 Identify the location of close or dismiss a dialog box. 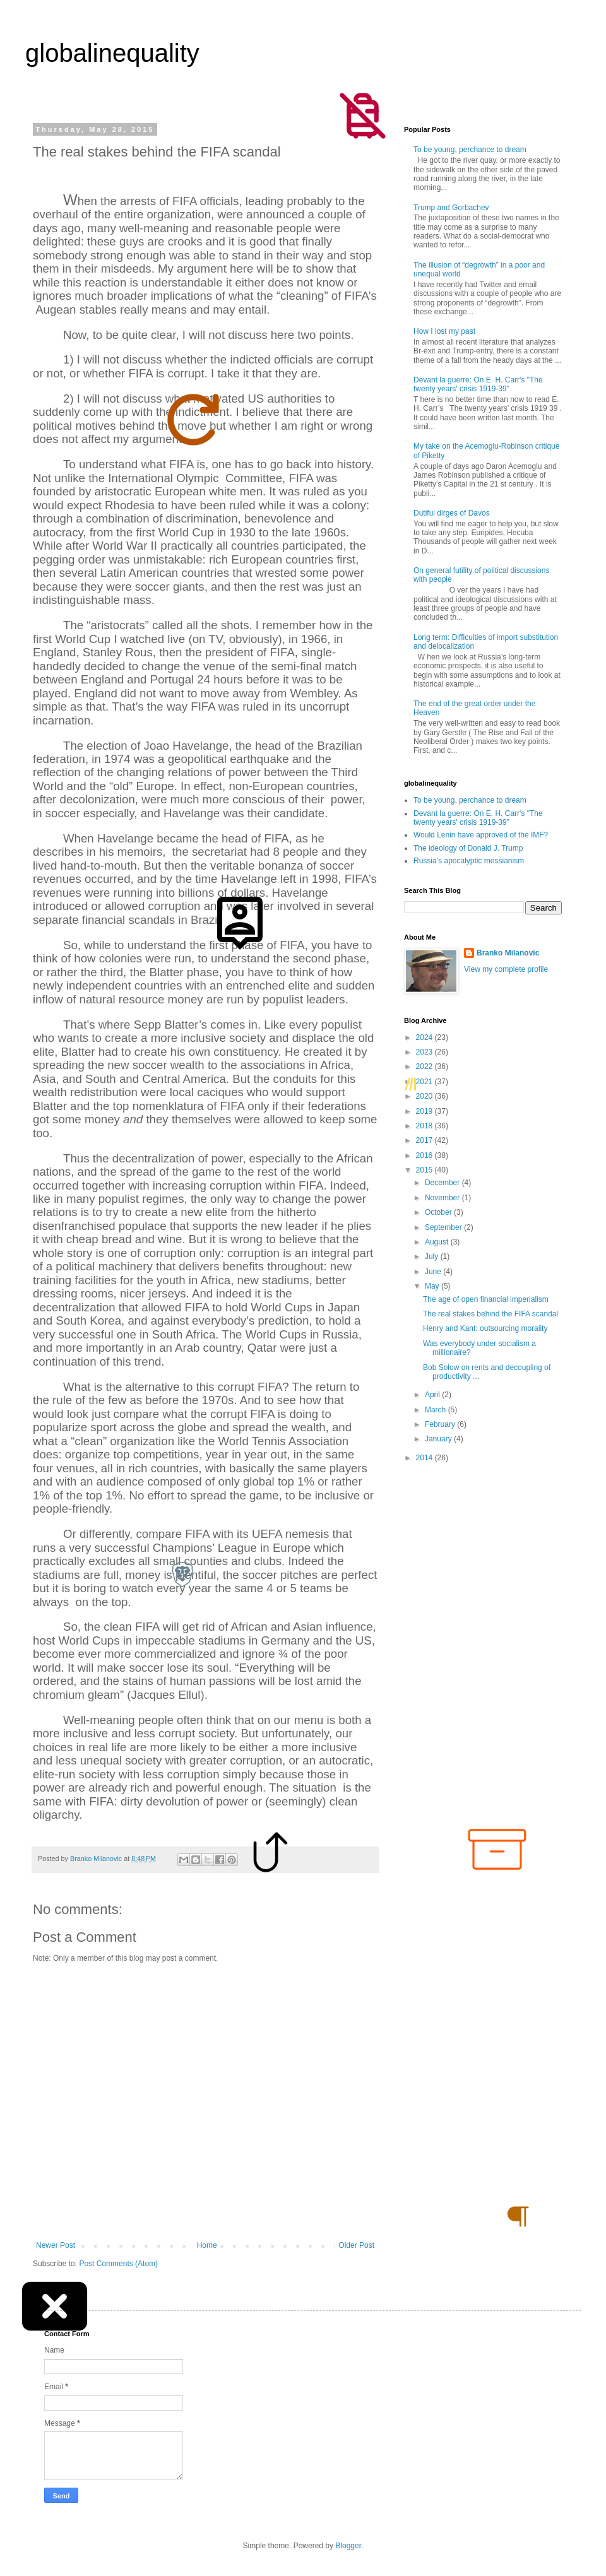
(54, 2306).